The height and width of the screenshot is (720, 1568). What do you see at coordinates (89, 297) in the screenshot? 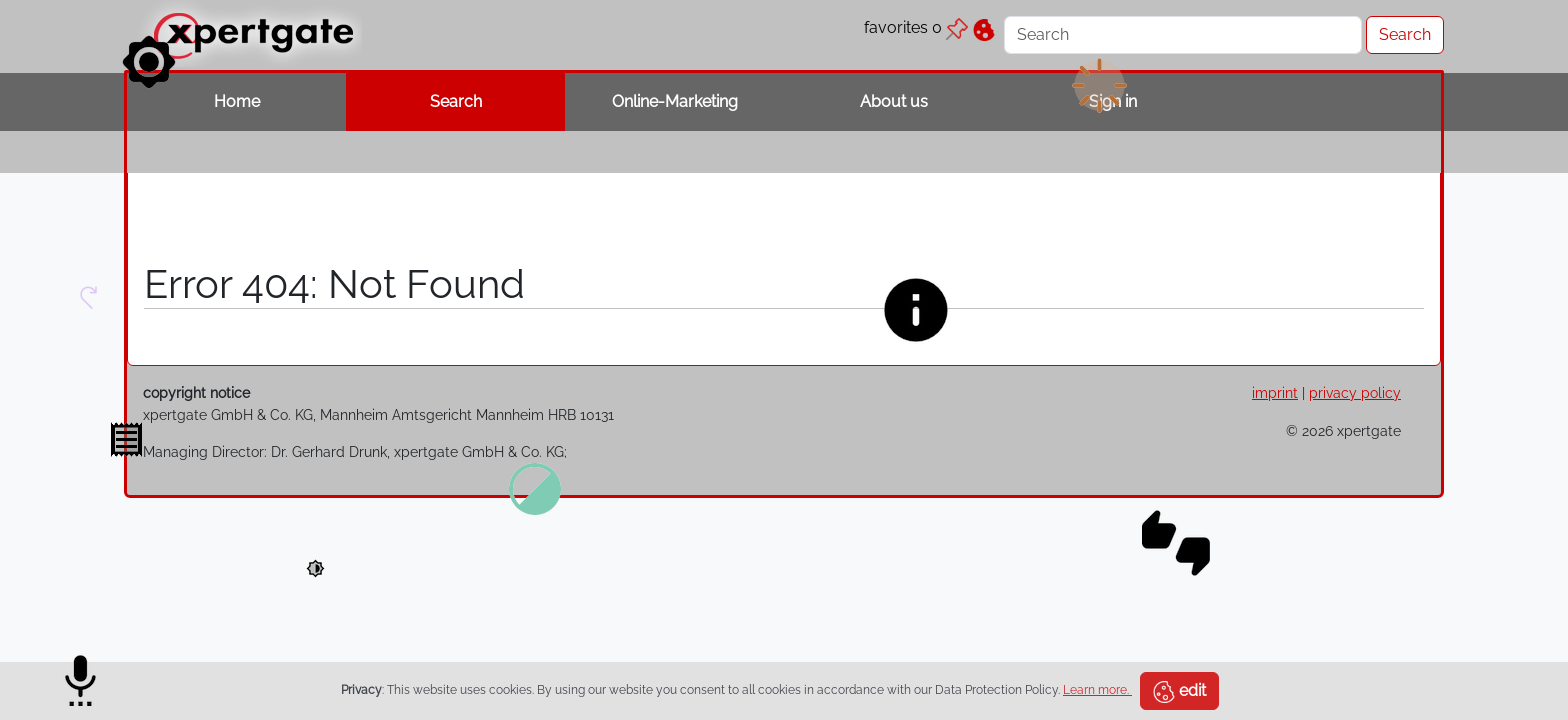
I see `redo the last undone action` at bounding box center [89, 297].